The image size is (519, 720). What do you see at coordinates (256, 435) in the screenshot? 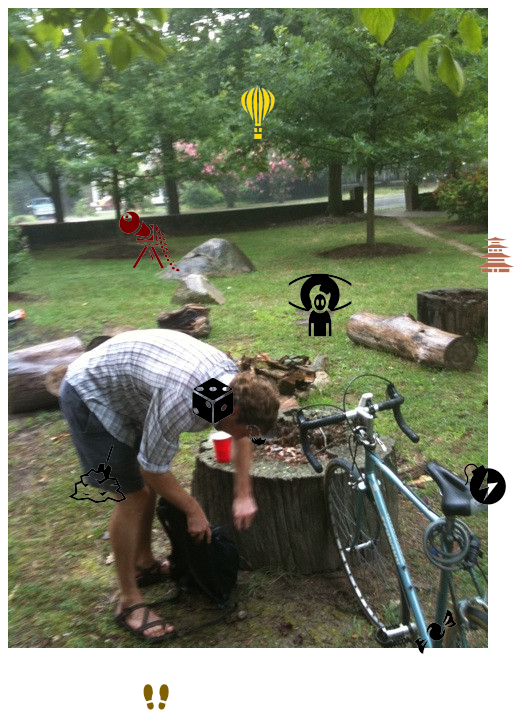
I see `fox or canine character/avatar selection` at bounding box center [256, 435].